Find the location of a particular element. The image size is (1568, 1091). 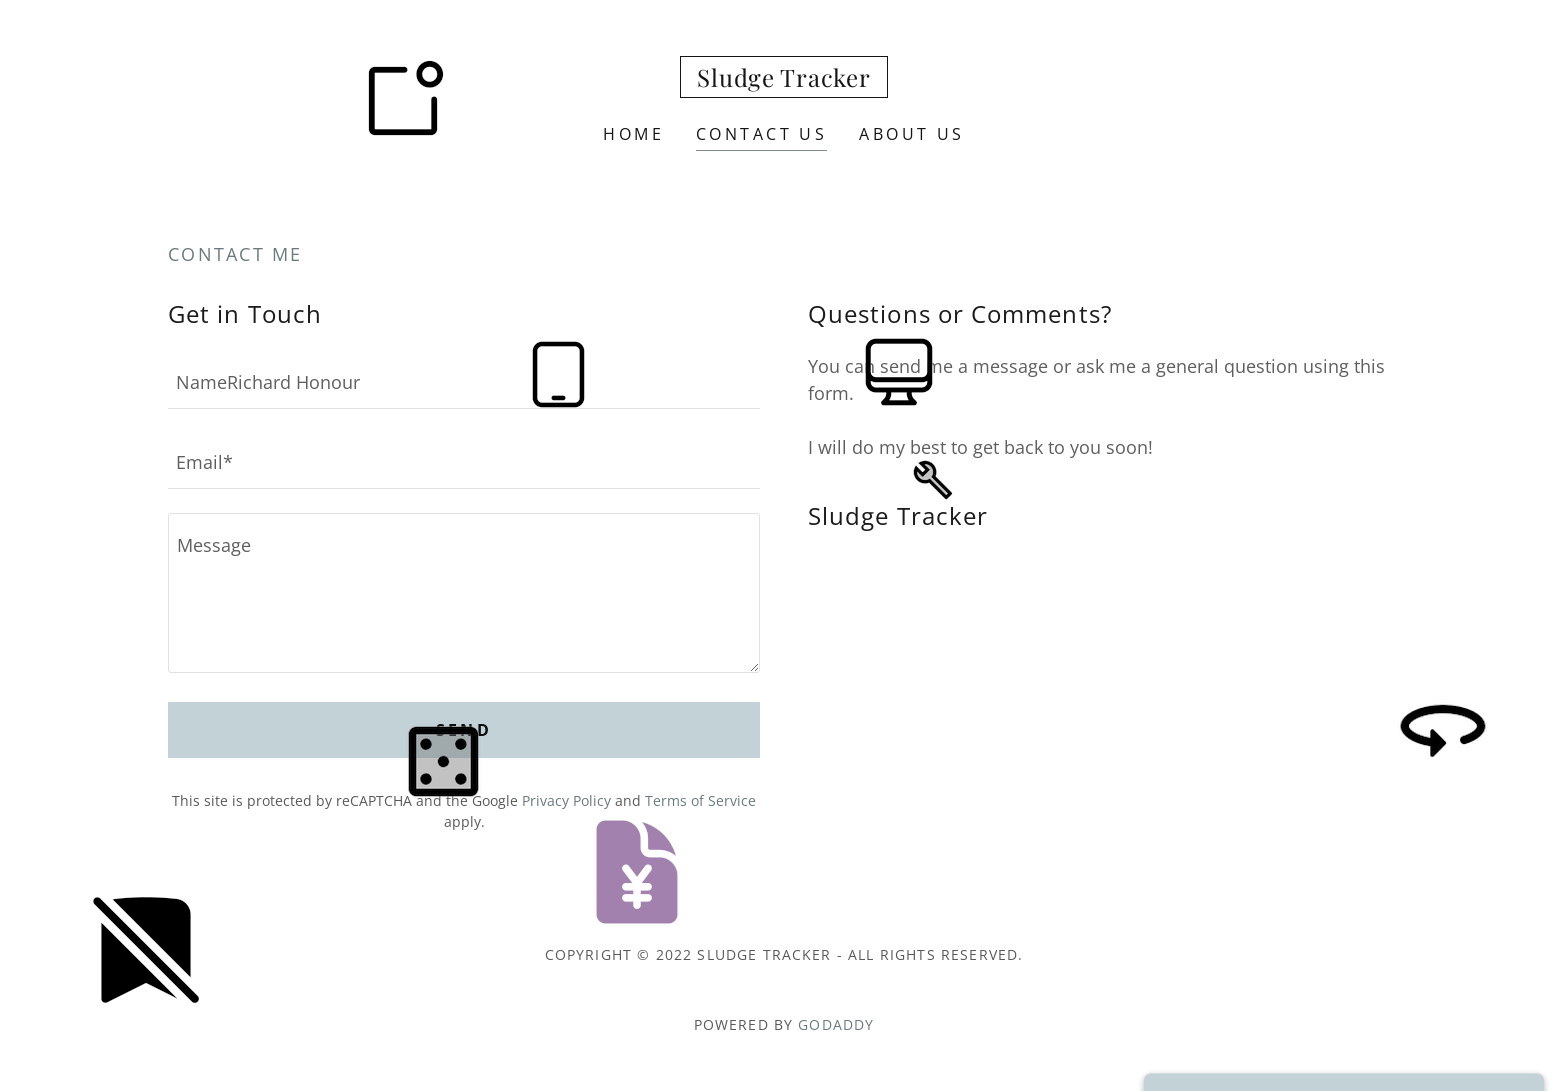

view yen currency document is located at coordinates (637, 872).